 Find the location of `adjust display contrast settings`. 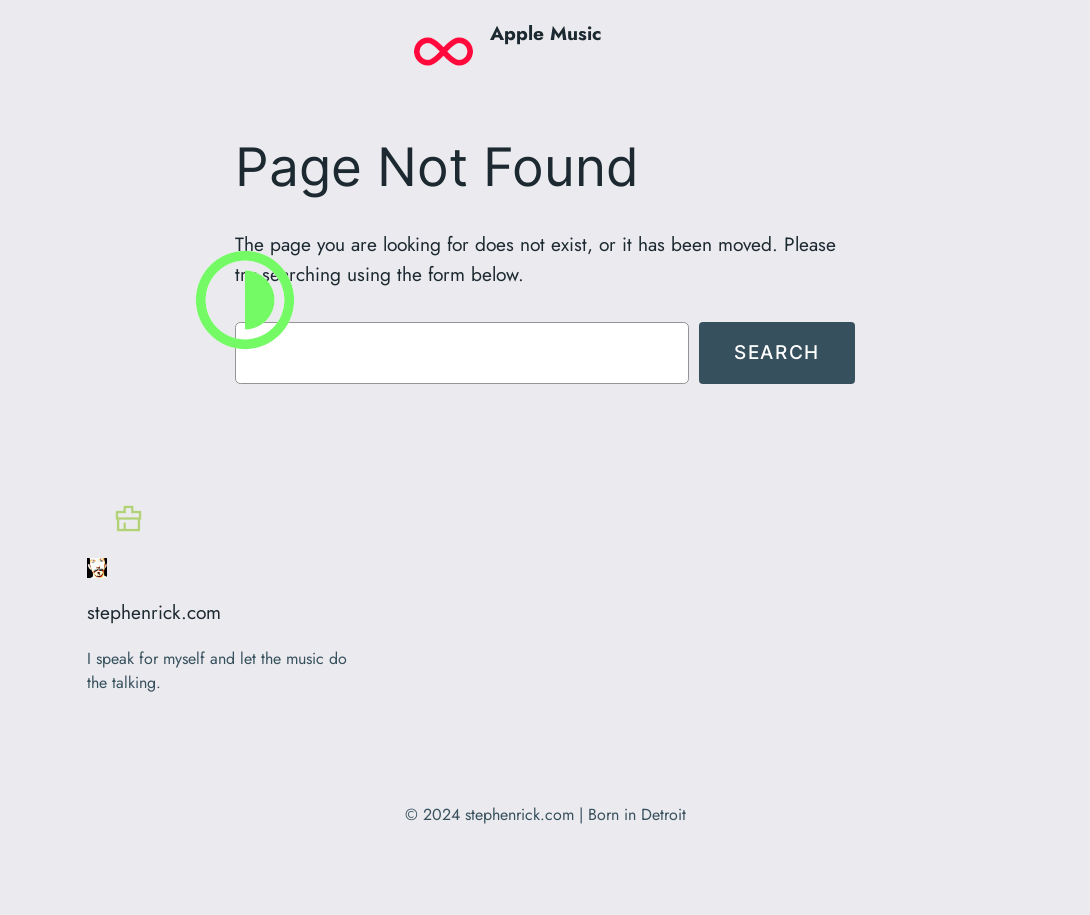

adjust display contrast settings is located at coordinates (245, 300).